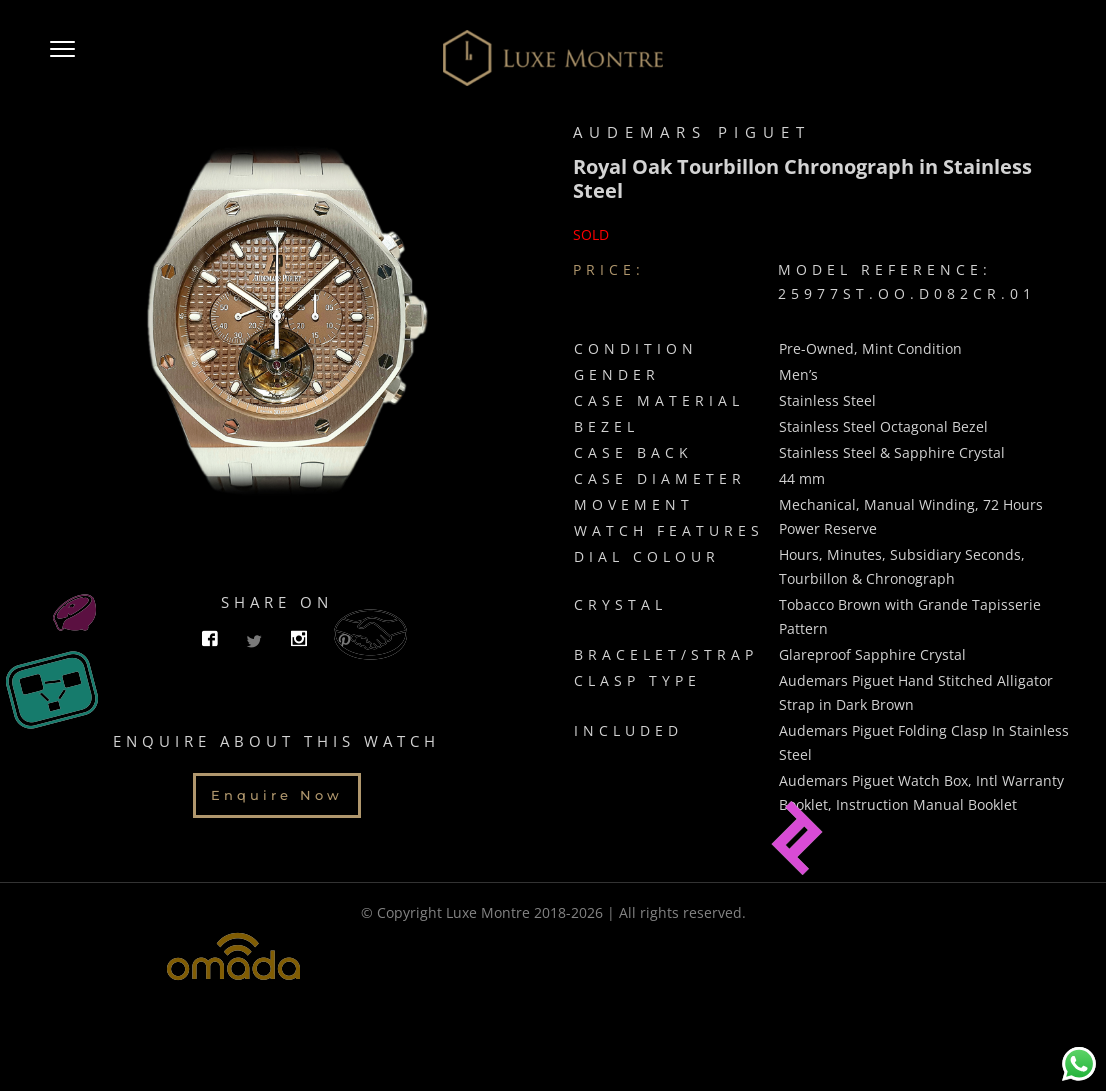 This screenshot has height=1091, width=1106. I want to click on pay with mercado pago, so click(370, 634).